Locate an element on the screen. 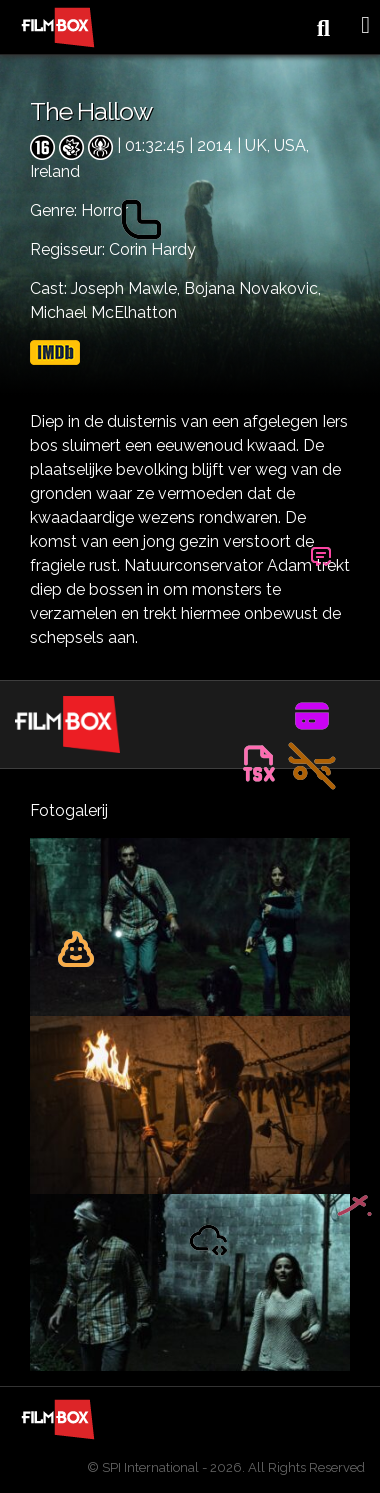  indicates a TypeScript React (.tsx) file is located at coordinates (258, 763).